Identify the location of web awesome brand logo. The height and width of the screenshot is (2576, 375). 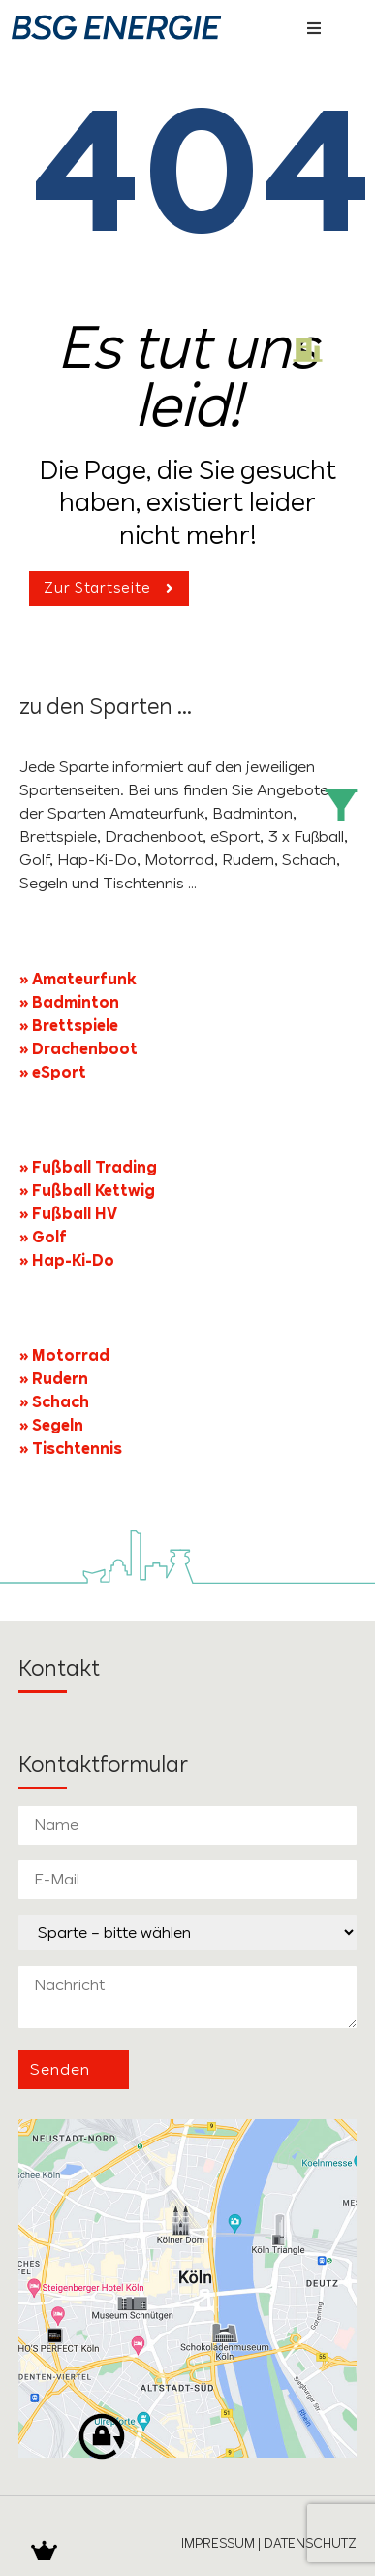
(44, 2551).